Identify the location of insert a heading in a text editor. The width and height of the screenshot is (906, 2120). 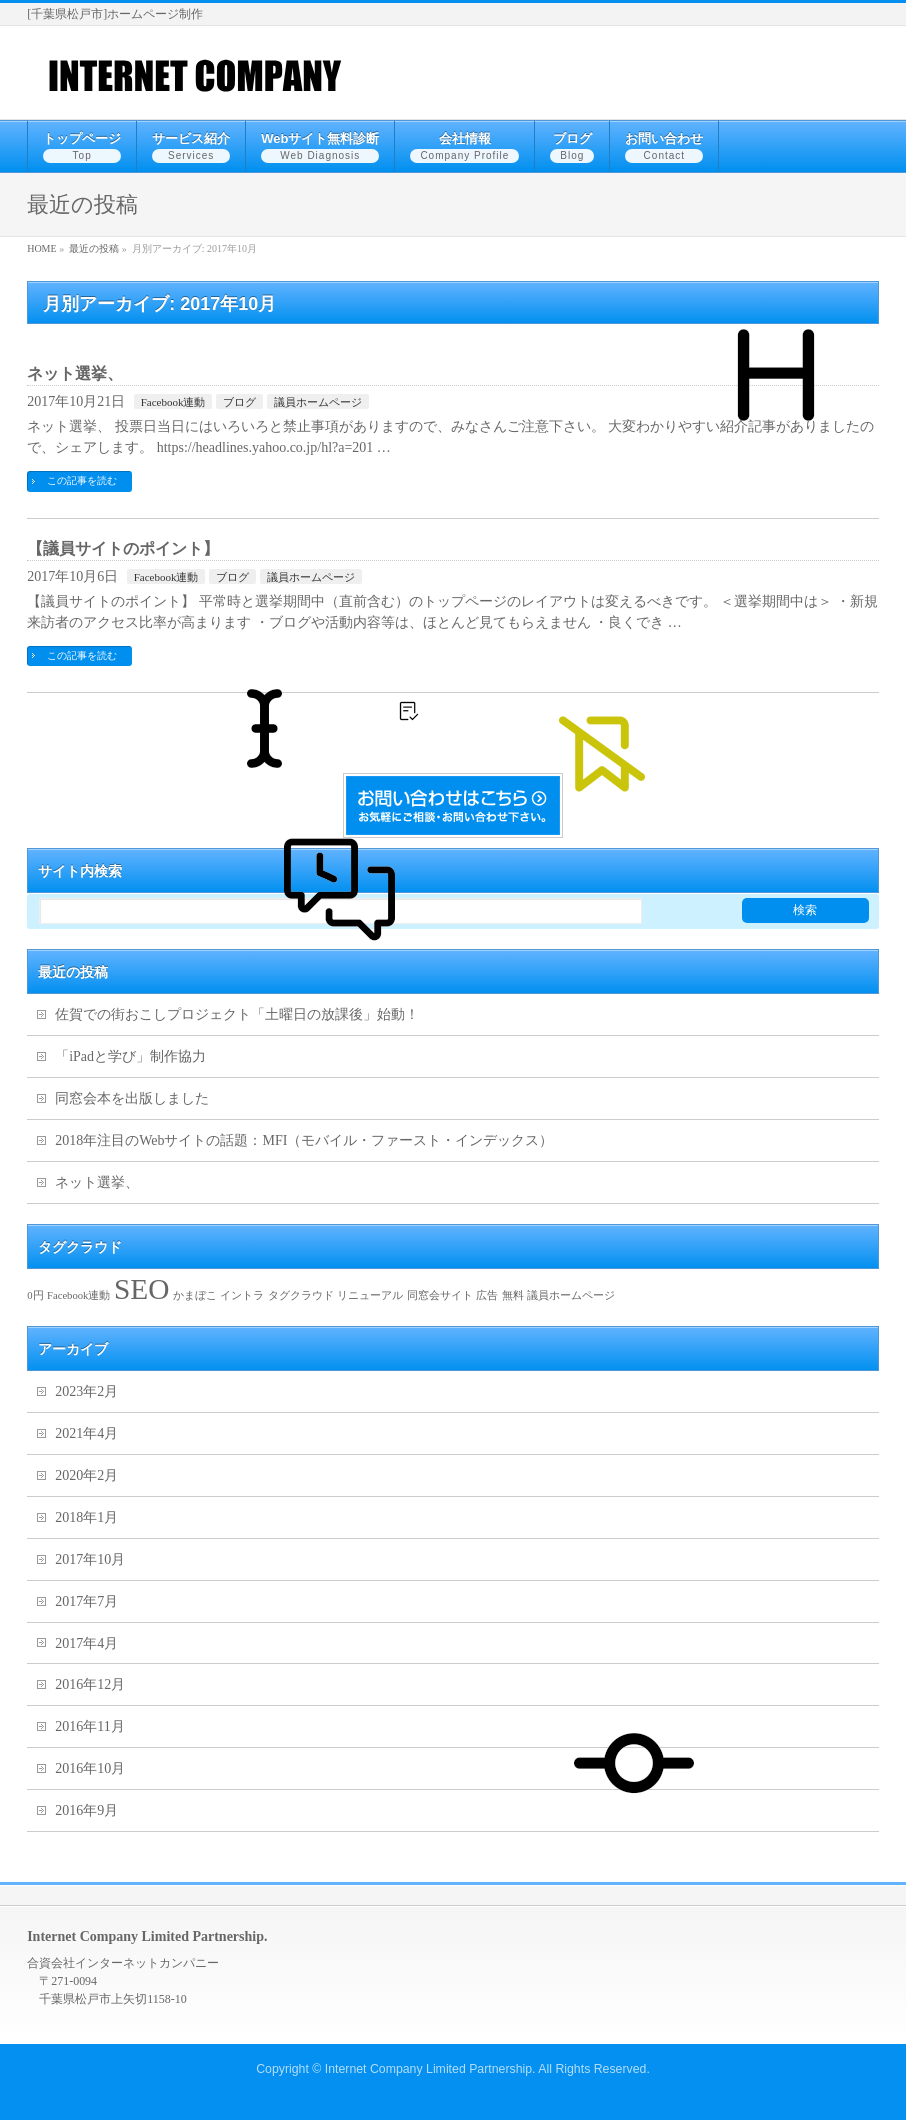
(776, 375).